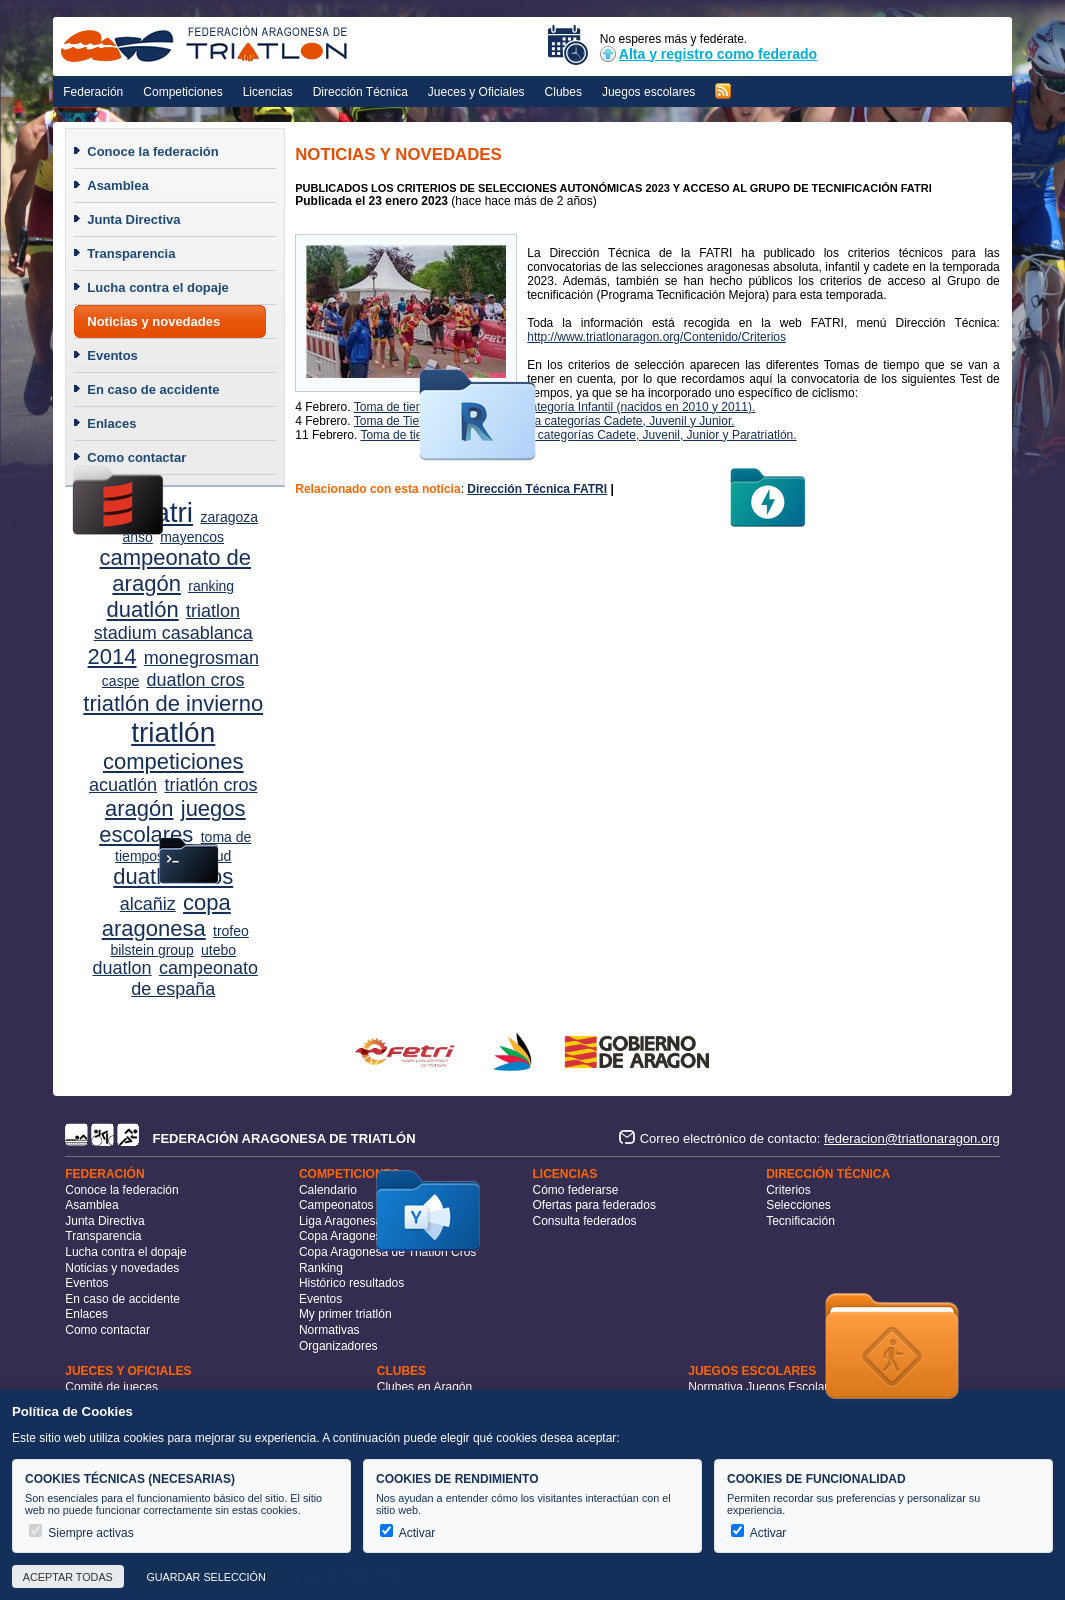 This screenshot has width=1065, height=1600. Describe the element at coordinates (892, 1346) in the screenshot. I see `open public or shared folder` at that location.